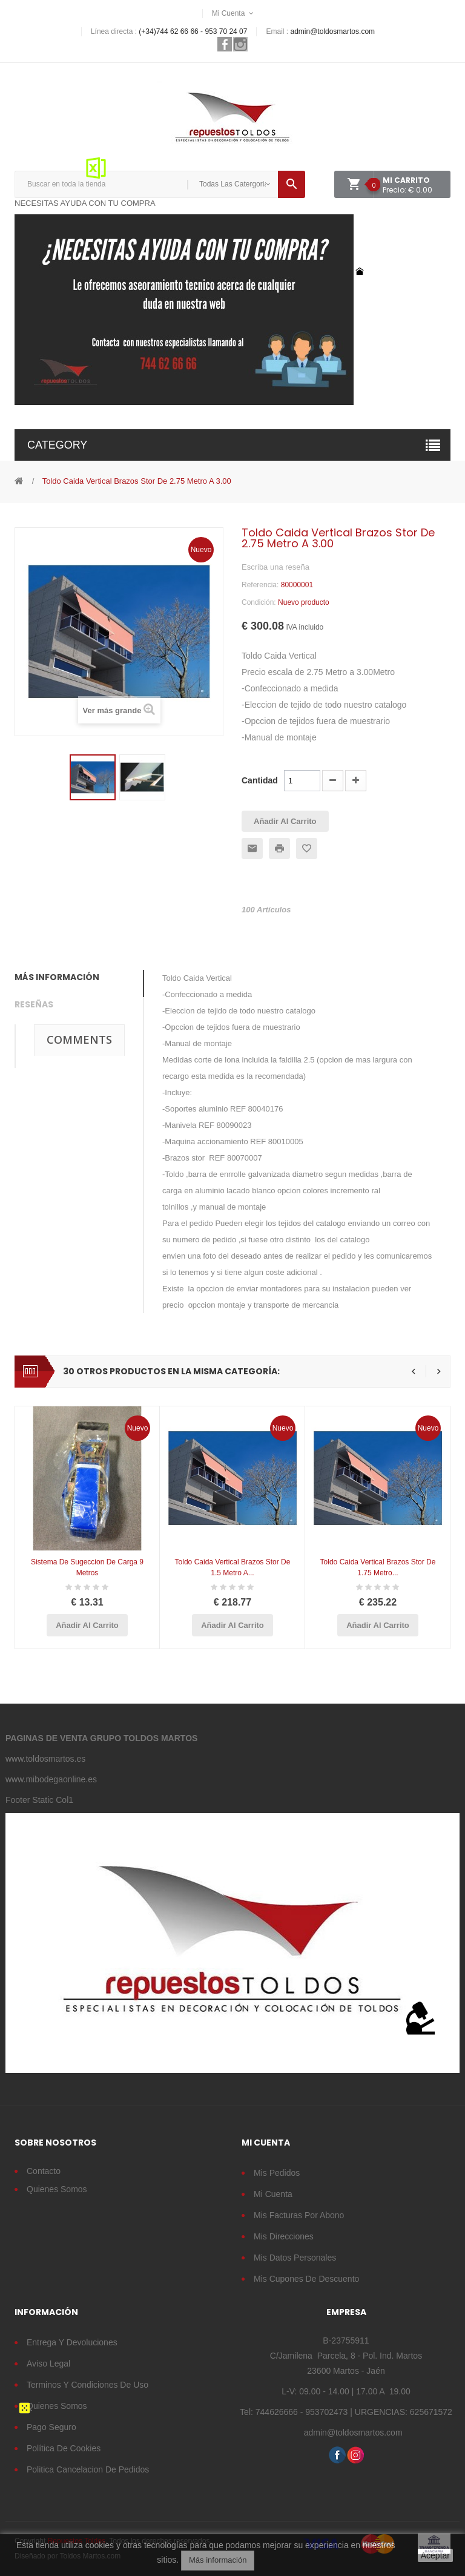 This screenshot has width=465, height=2576. Describe the element at coordinates (360, 271) in the screenshot. I see `navigate to home screen` at that location.